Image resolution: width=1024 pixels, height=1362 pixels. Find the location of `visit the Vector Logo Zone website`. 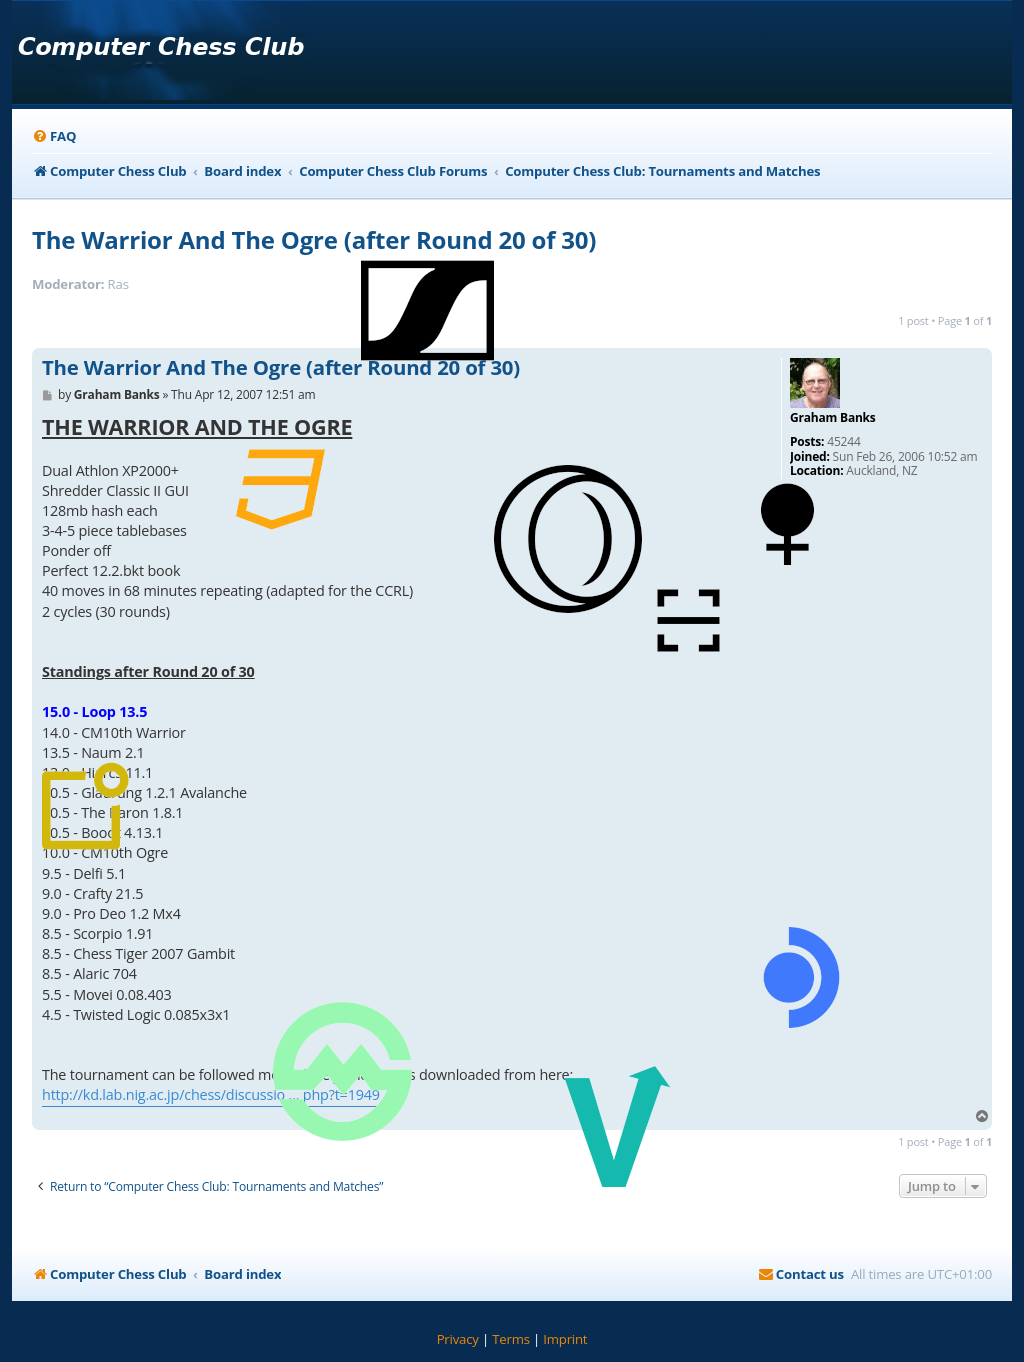

visit the Vector Logo Zone website is located at coordinates (617, 1126).